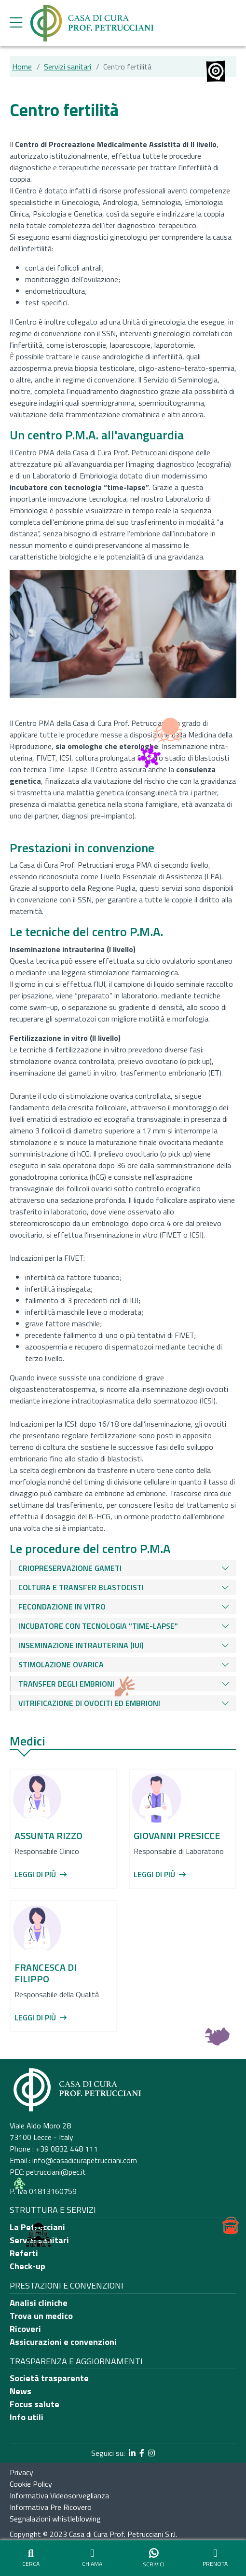 Image resolution: width=246 pixels, height=2576 pixels. Describe the element at coordinates (167, 727) in the screenshot. I see `indicates a noodle or pasta dish item` at that location.